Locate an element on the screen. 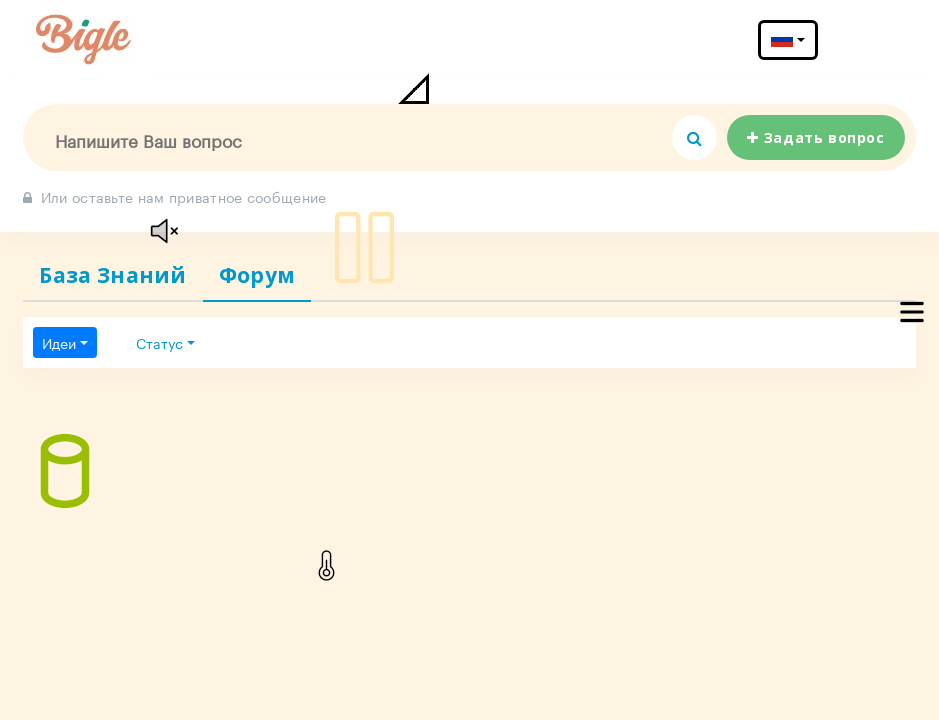 The height and width of the screenshot is (720, 939). open navigation menu is located at coordinates (912, 312).